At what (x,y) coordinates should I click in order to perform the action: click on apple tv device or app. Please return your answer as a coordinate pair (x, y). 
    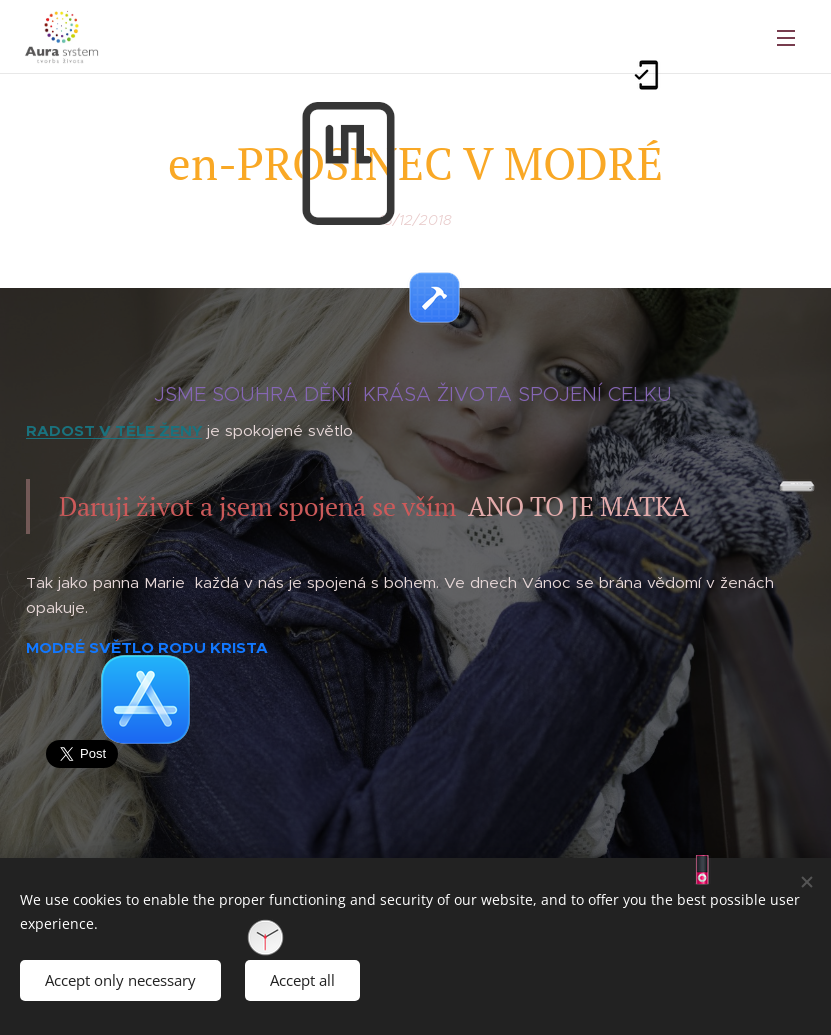
    Looking at the image, I should click on (797, 481).